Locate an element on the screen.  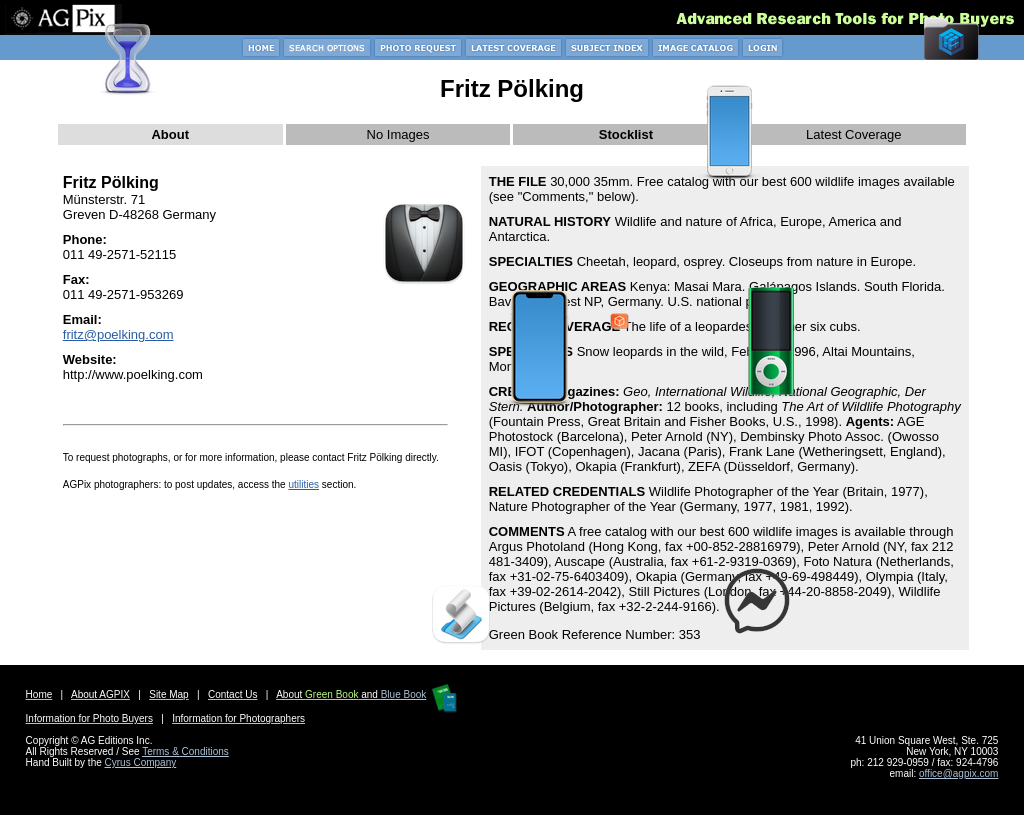
iPhone XR device icon is located at coordinates (539, 348).